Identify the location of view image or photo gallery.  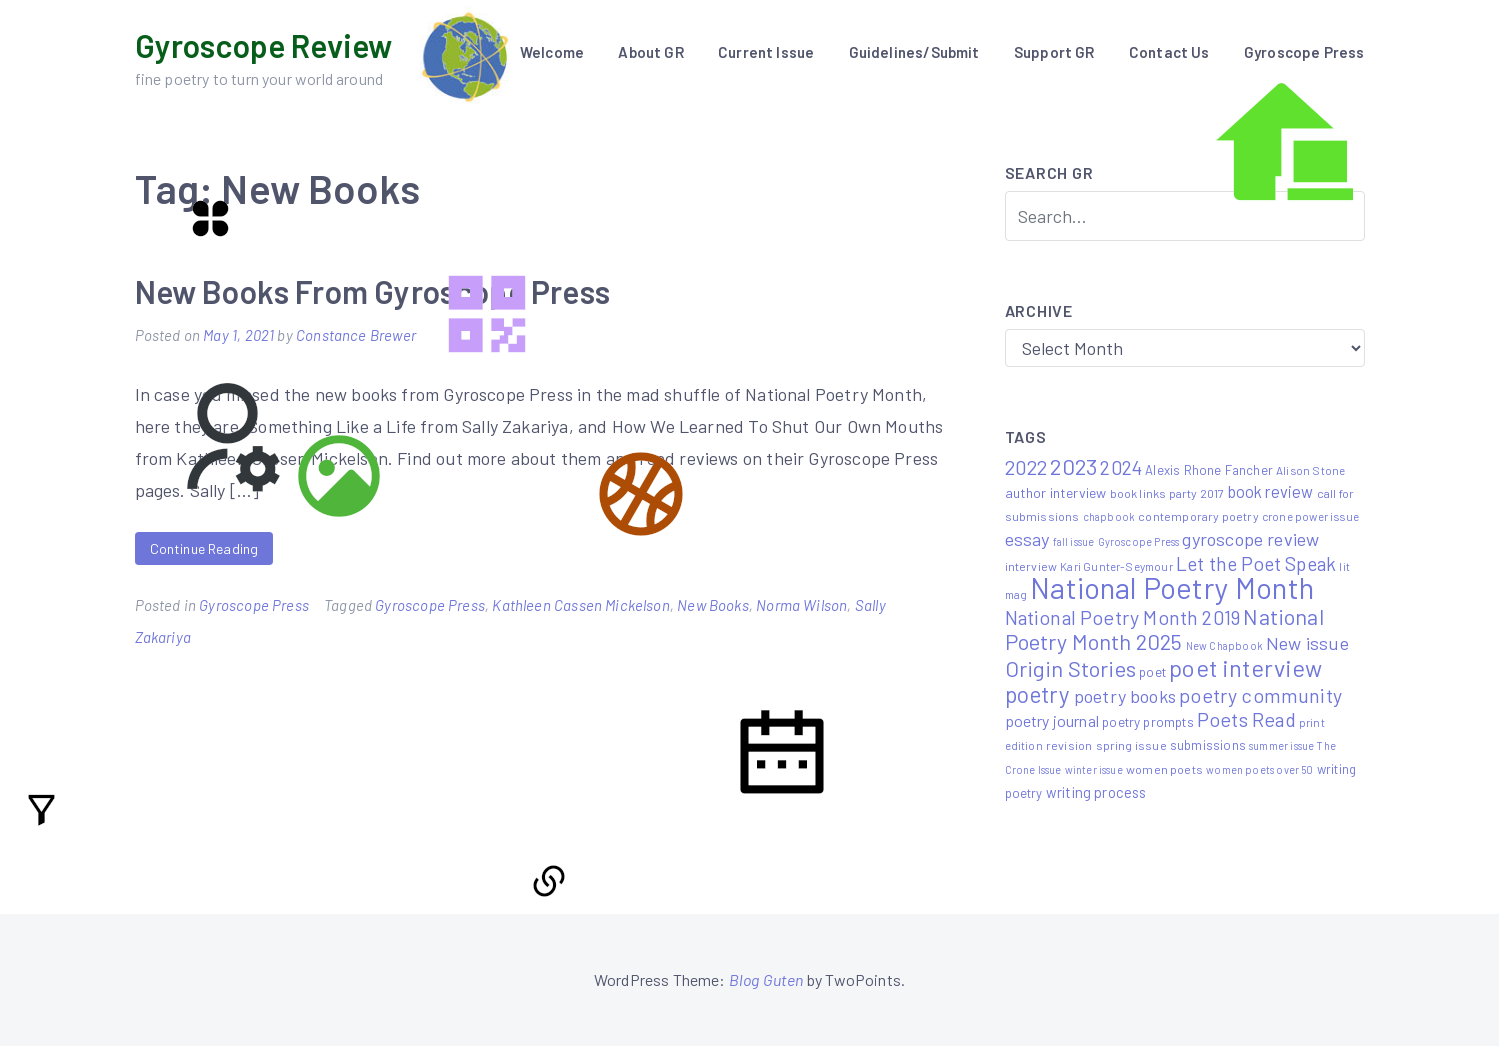
(339, 476).